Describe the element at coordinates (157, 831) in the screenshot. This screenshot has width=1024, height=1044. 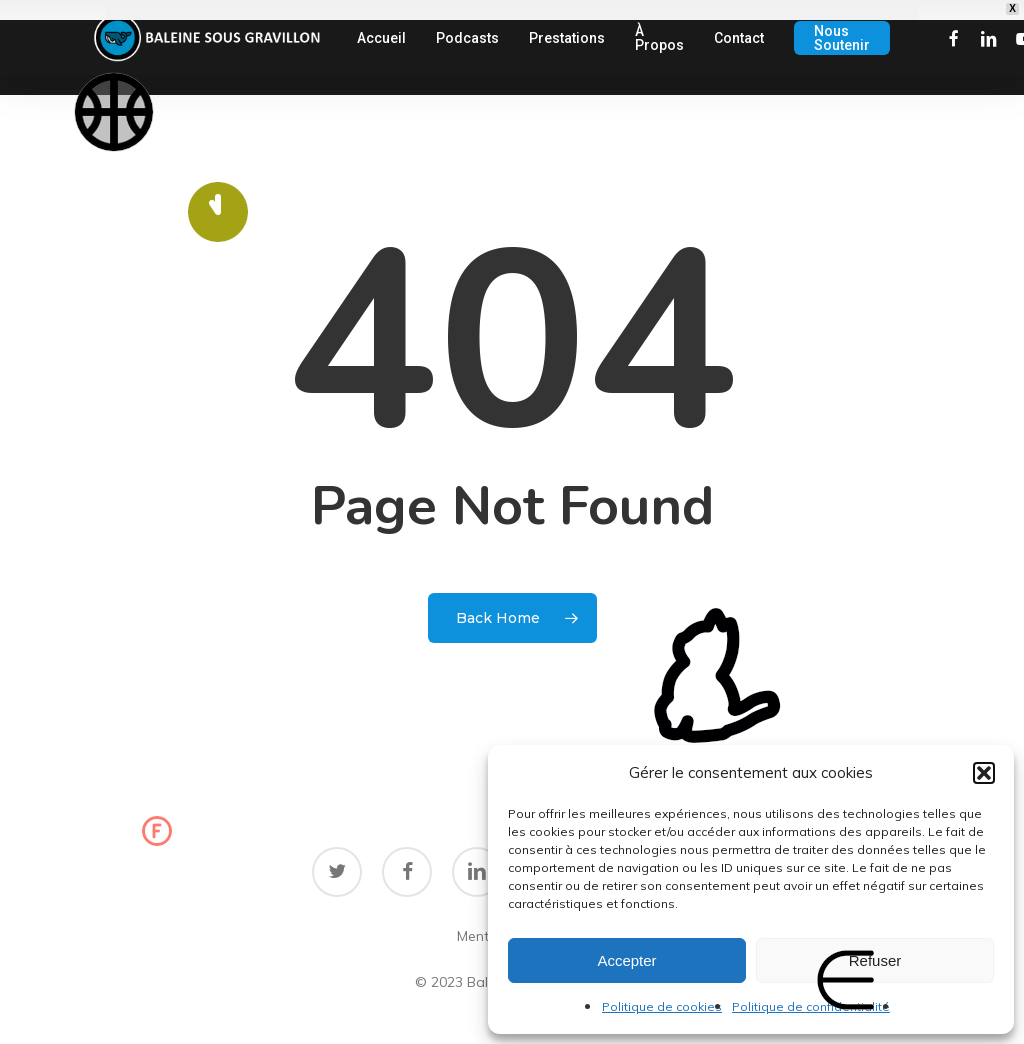
I see `tumble dry on low heat setting` at that location.